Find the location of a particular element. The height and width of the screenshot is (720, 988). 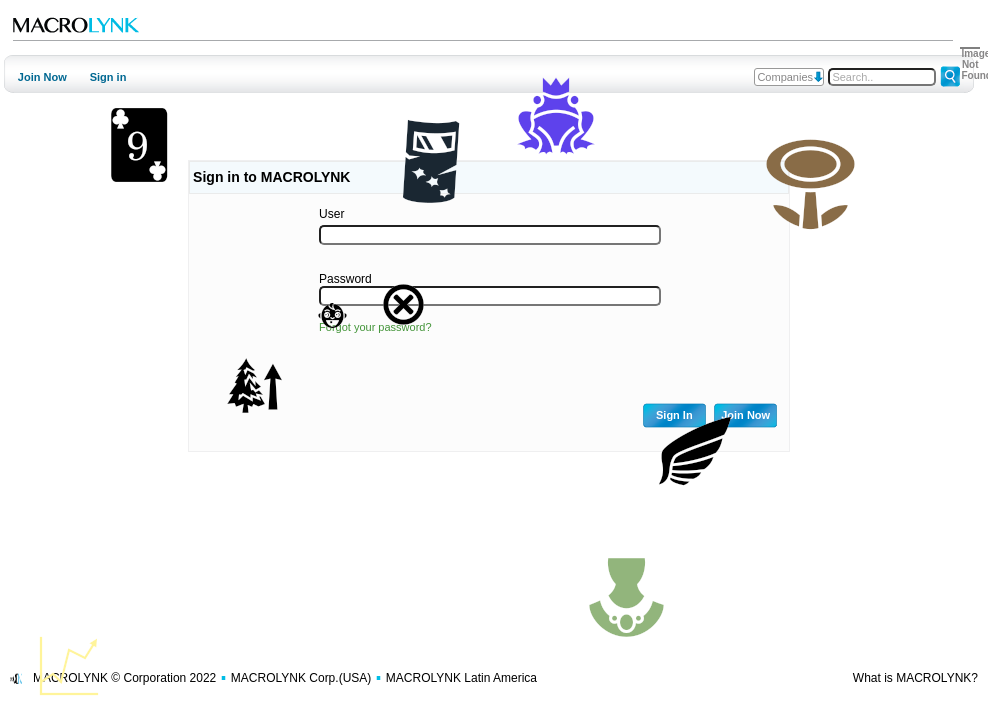

access parenting or baby-related features is located at coordinates (332, 315).